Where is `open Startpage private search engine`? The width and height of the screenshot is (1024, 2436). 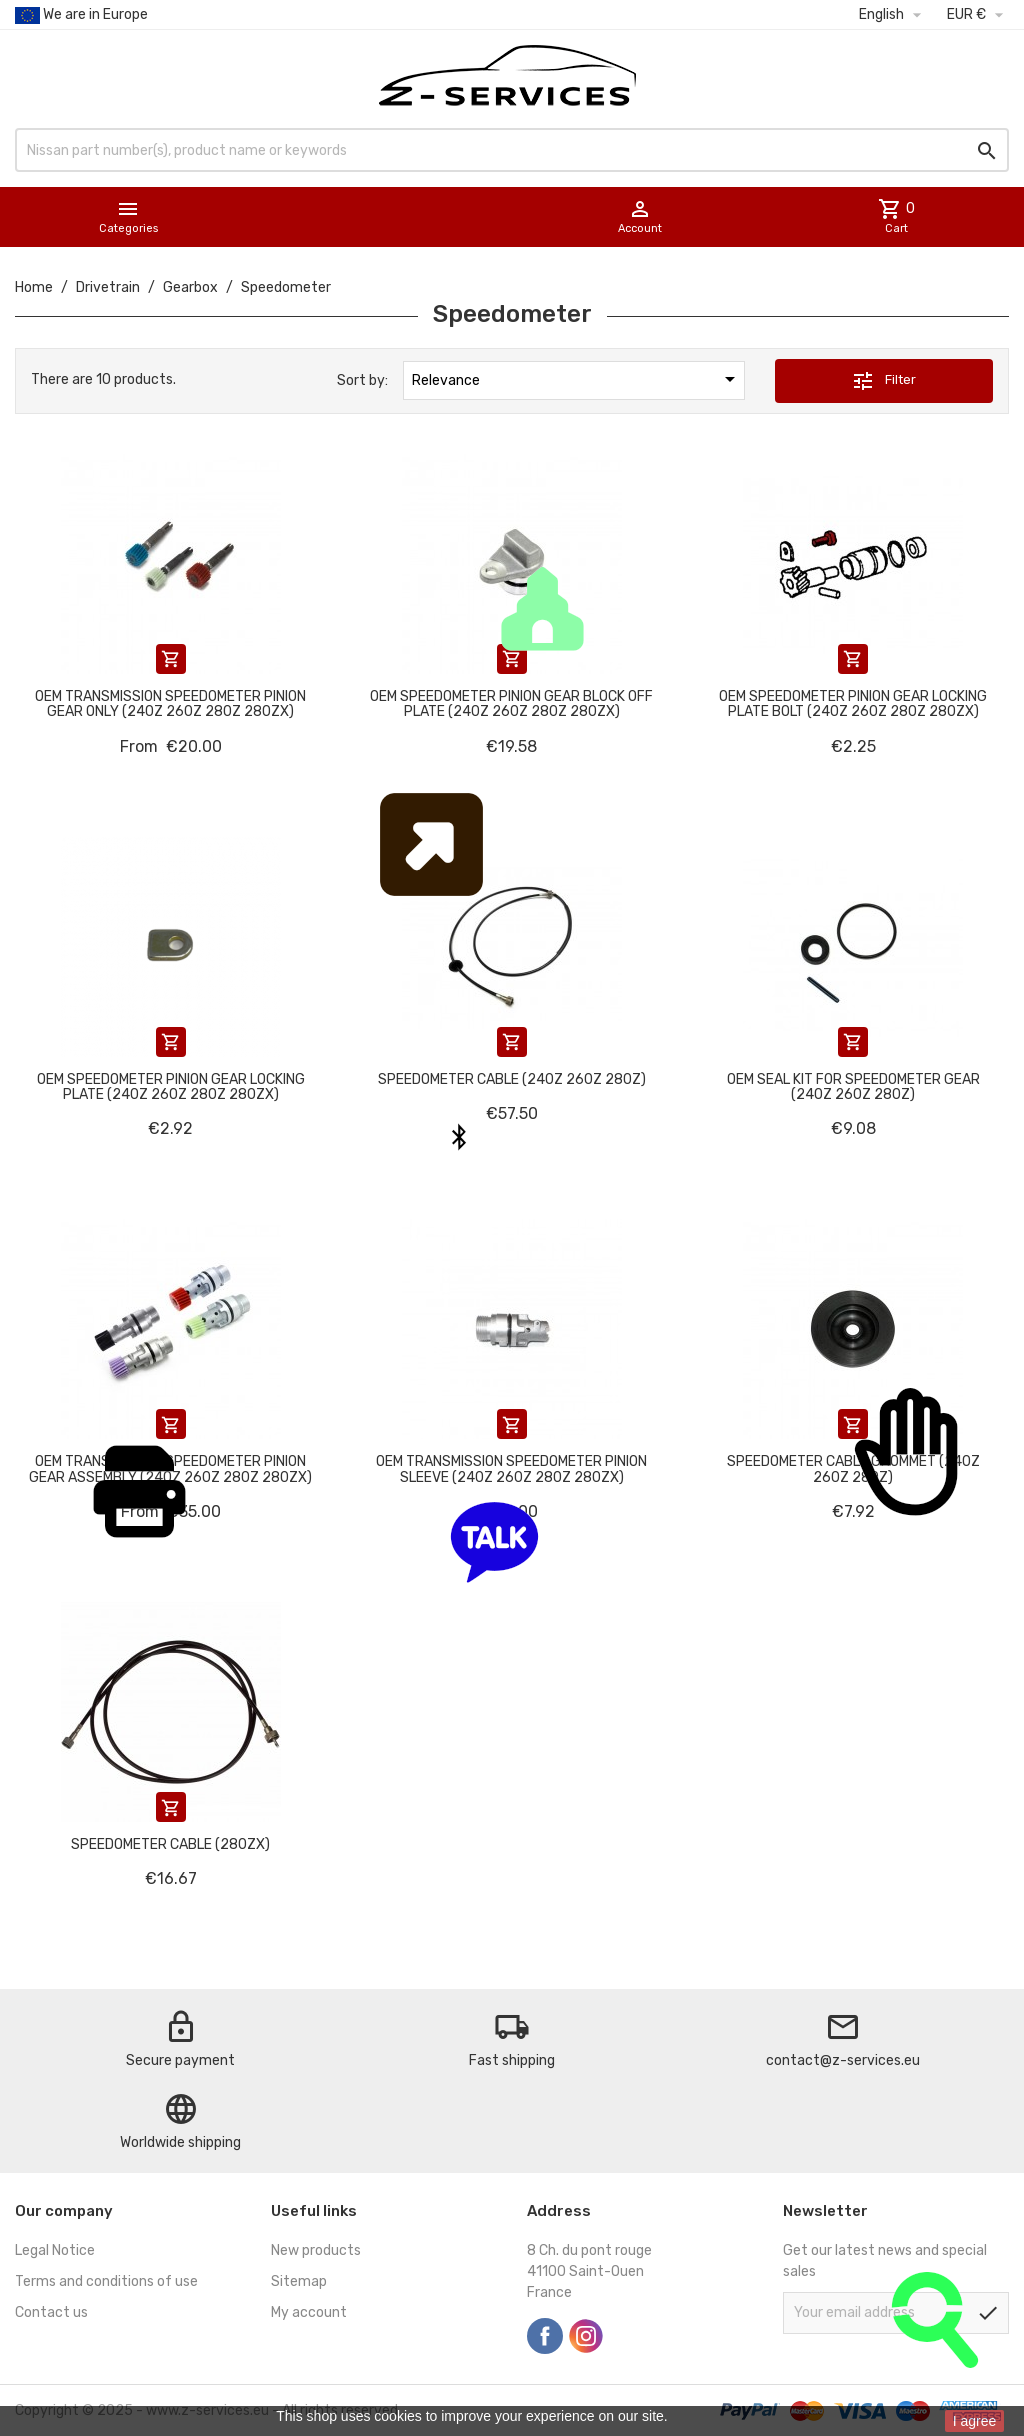 open Startpage private search engine is located at coordinates (935, 2320).